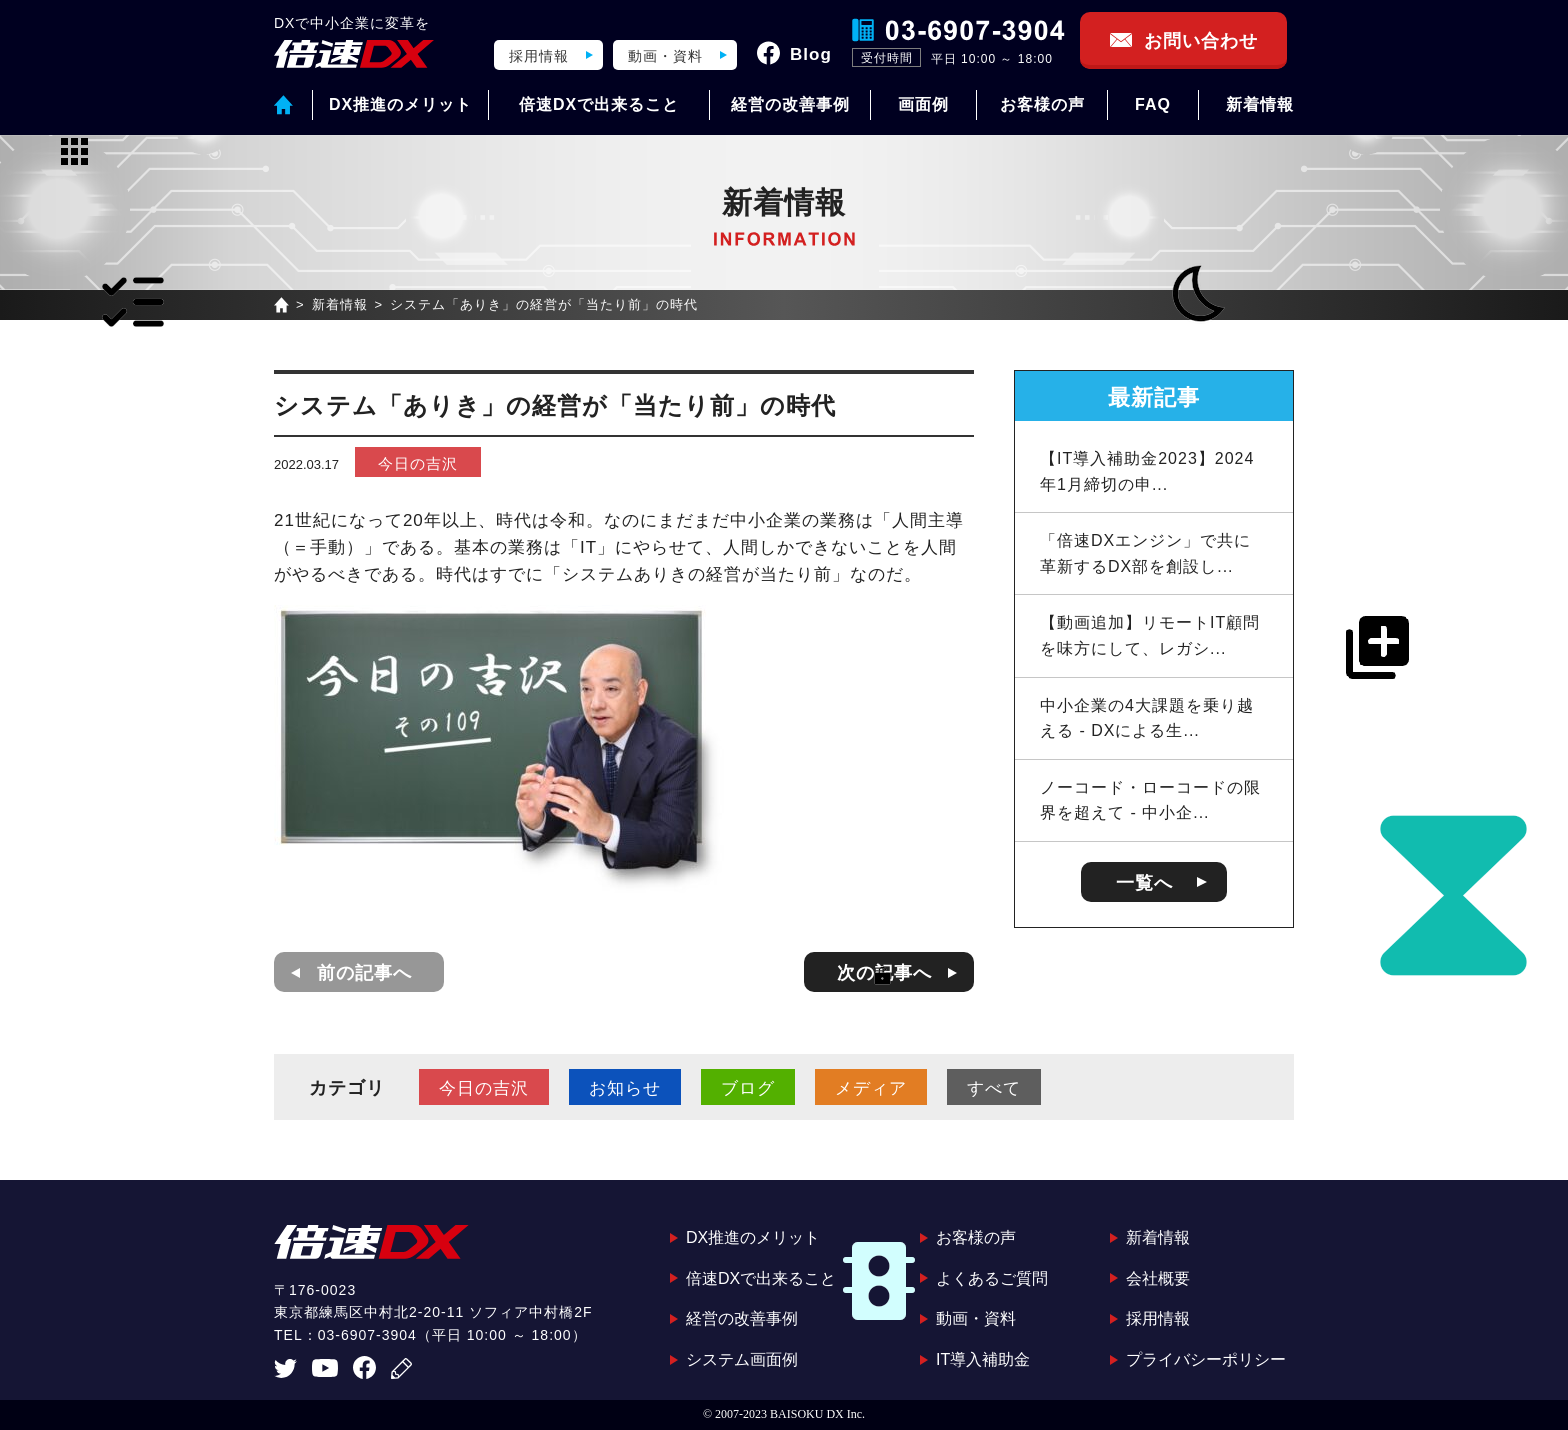 The image size is (1568, 1430). I want to click on view traffic conditions, so click(879, 1281).